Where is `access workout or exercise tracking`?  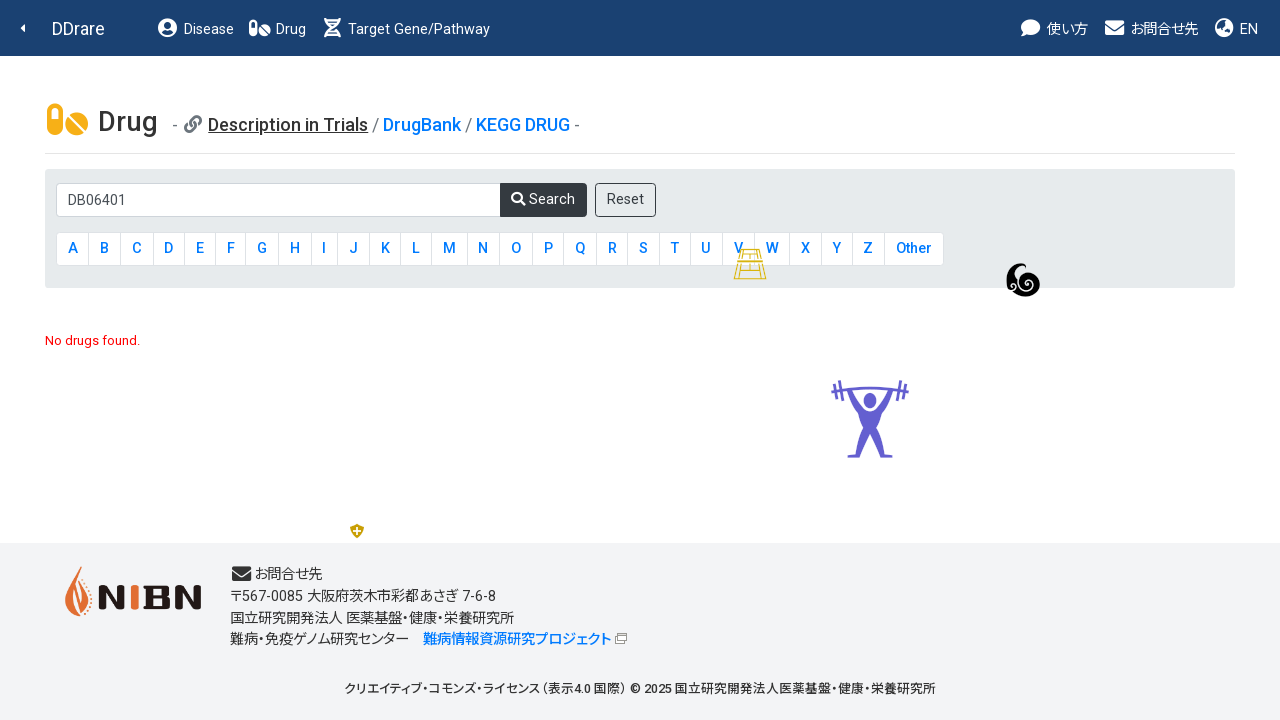
access workout or exercise tracking is located at coordinates (870, 419).